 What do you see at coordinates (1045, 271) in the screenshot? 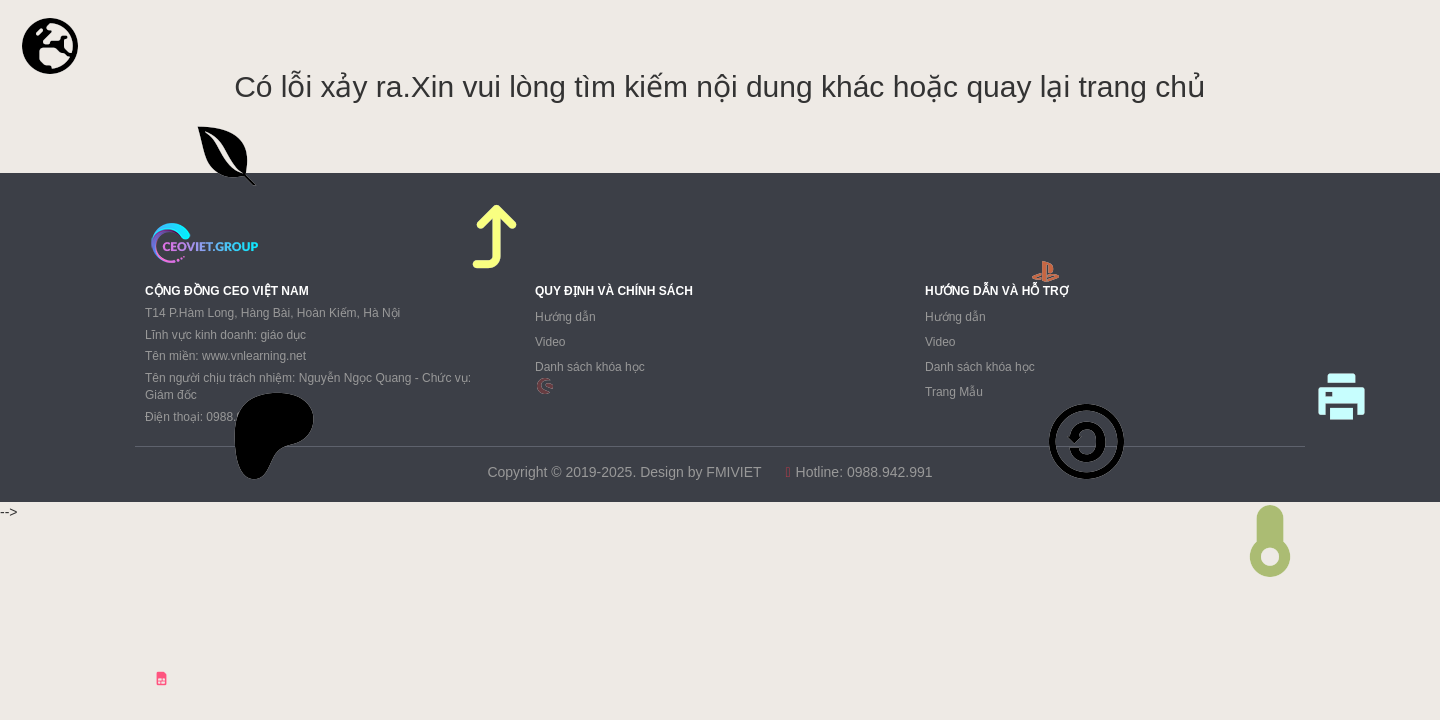
I see `playstation brand logo` at bounding box center [1045, 271].